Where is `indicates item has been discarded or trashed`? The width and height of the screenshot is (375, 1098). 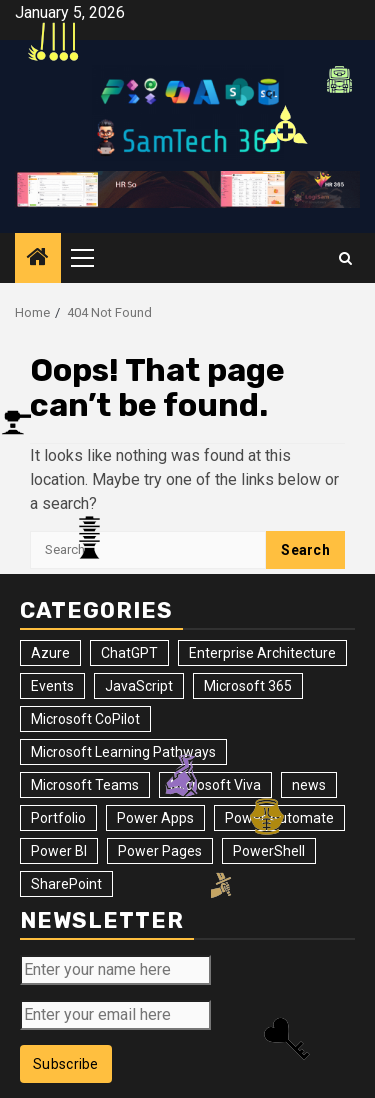
indicates item has been discarded or trashed is located at coordinates (181, 775).